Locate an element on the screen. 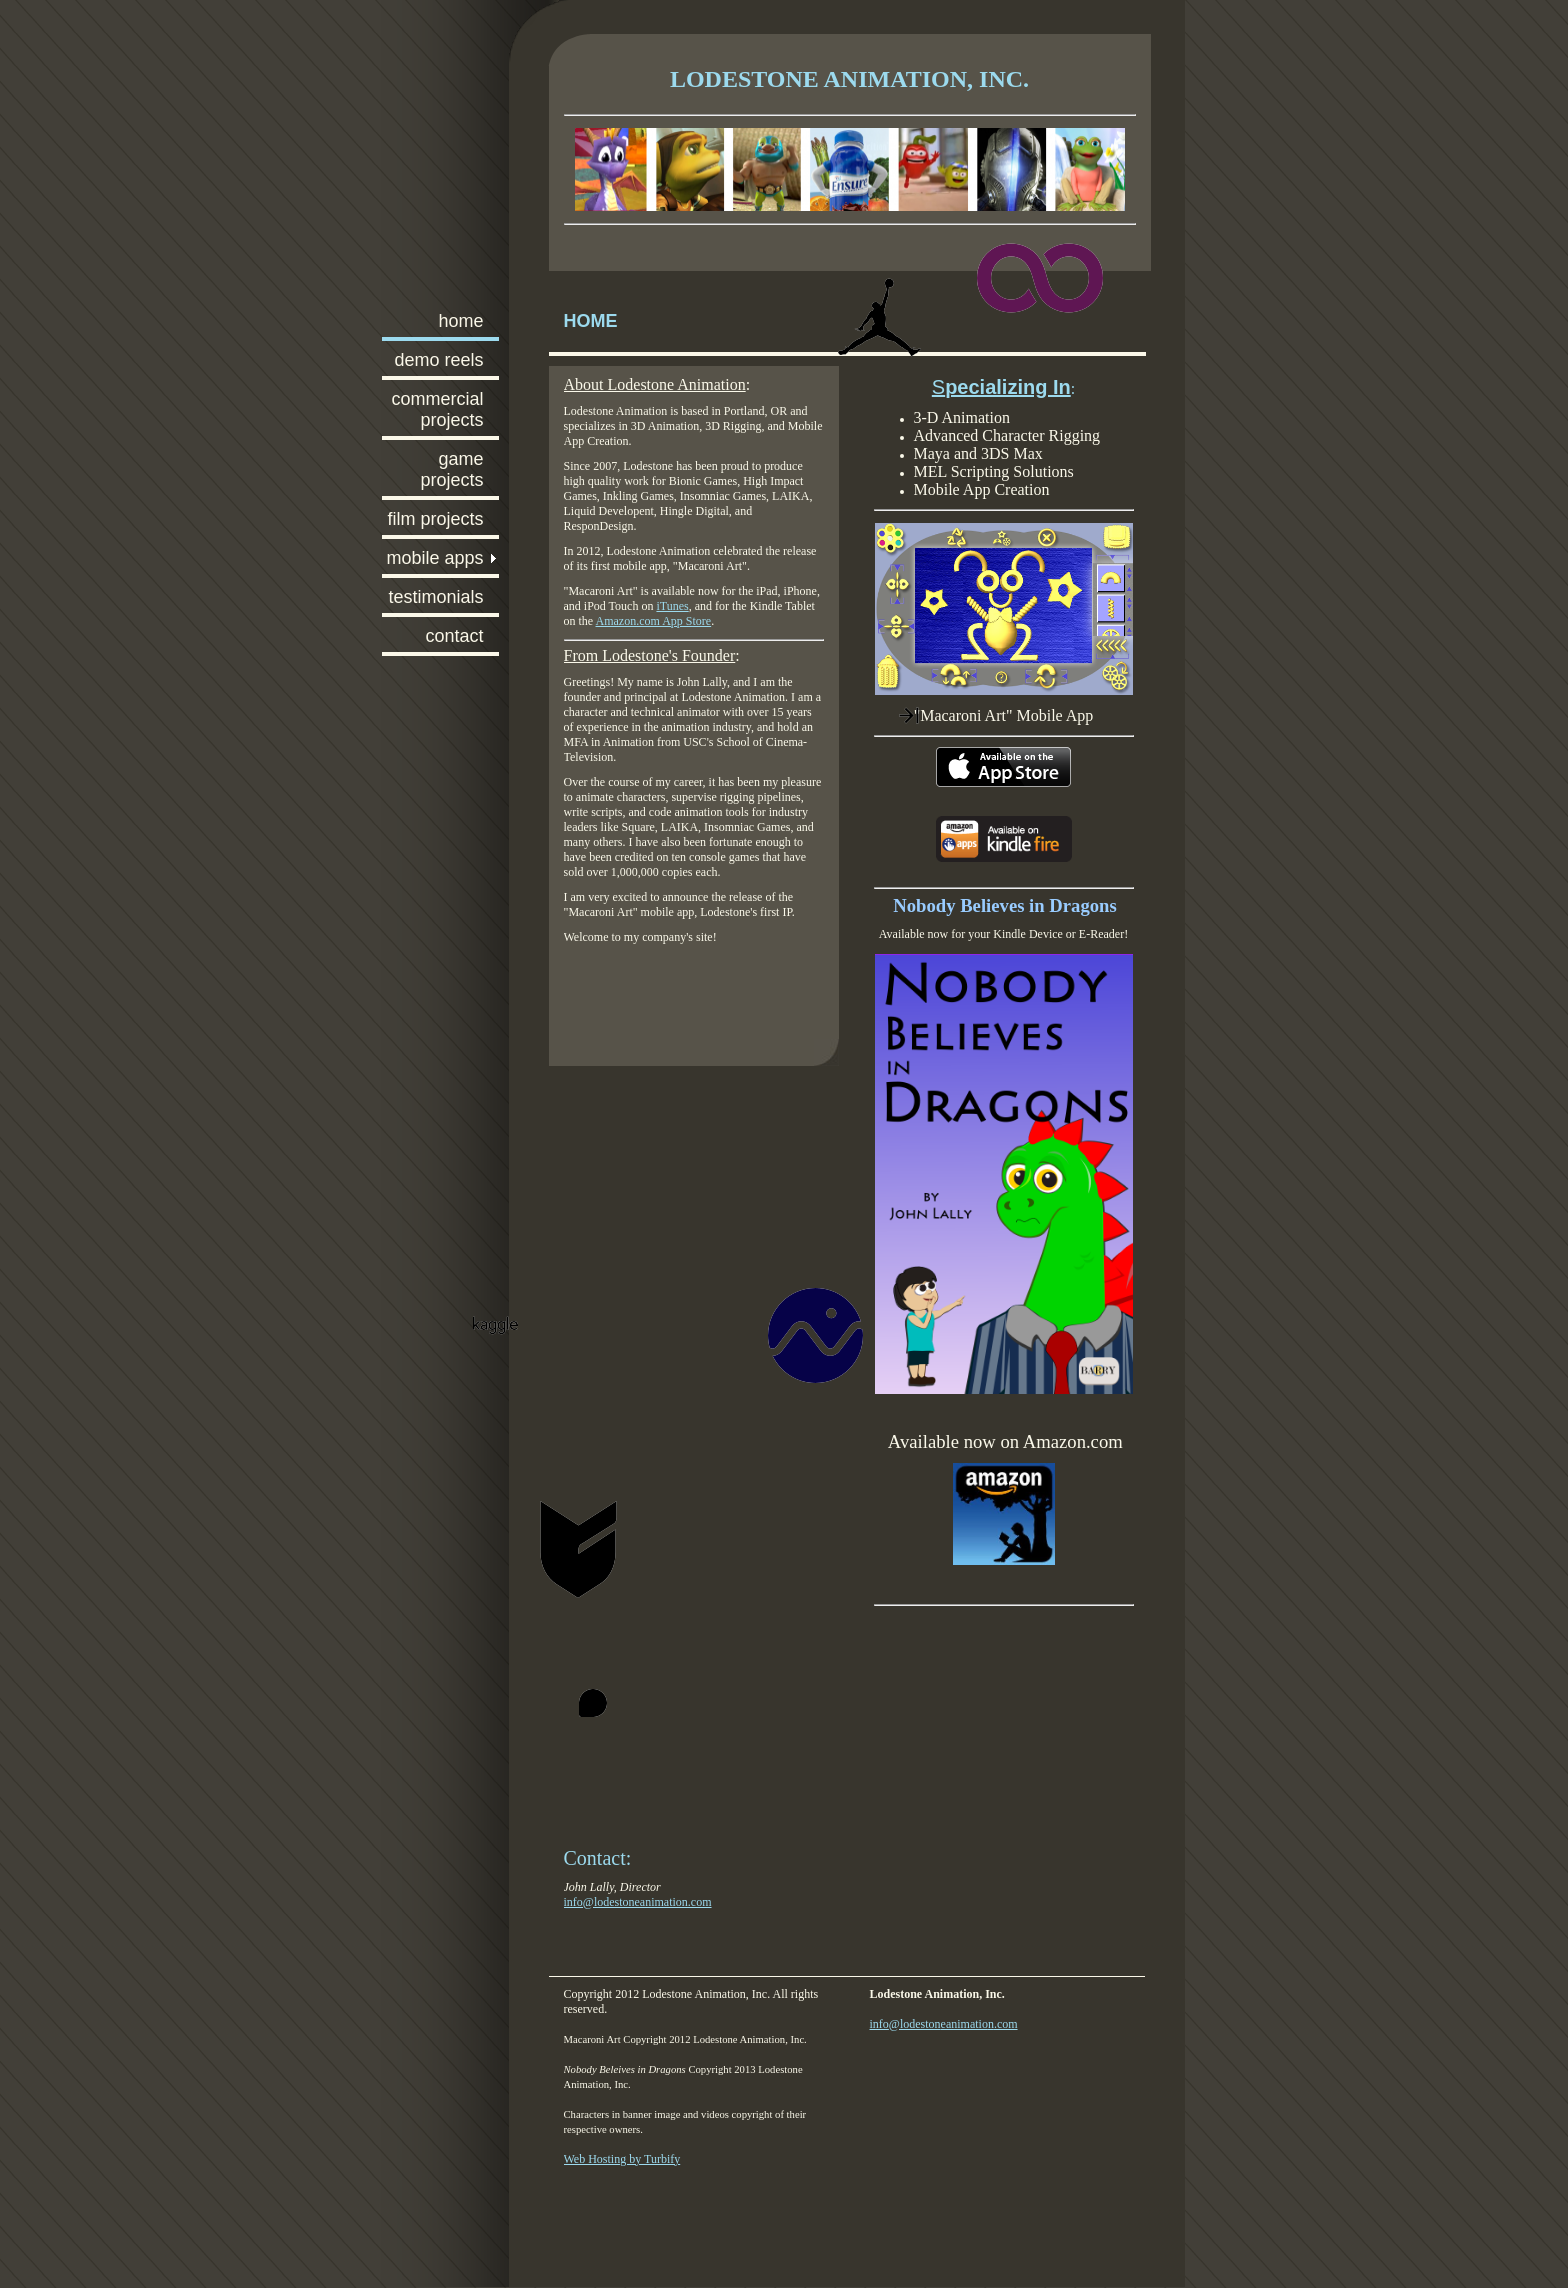 The width and height of the screenshot is (1568, 2288). collapse panel to the right is located at coordinates (909, 715).